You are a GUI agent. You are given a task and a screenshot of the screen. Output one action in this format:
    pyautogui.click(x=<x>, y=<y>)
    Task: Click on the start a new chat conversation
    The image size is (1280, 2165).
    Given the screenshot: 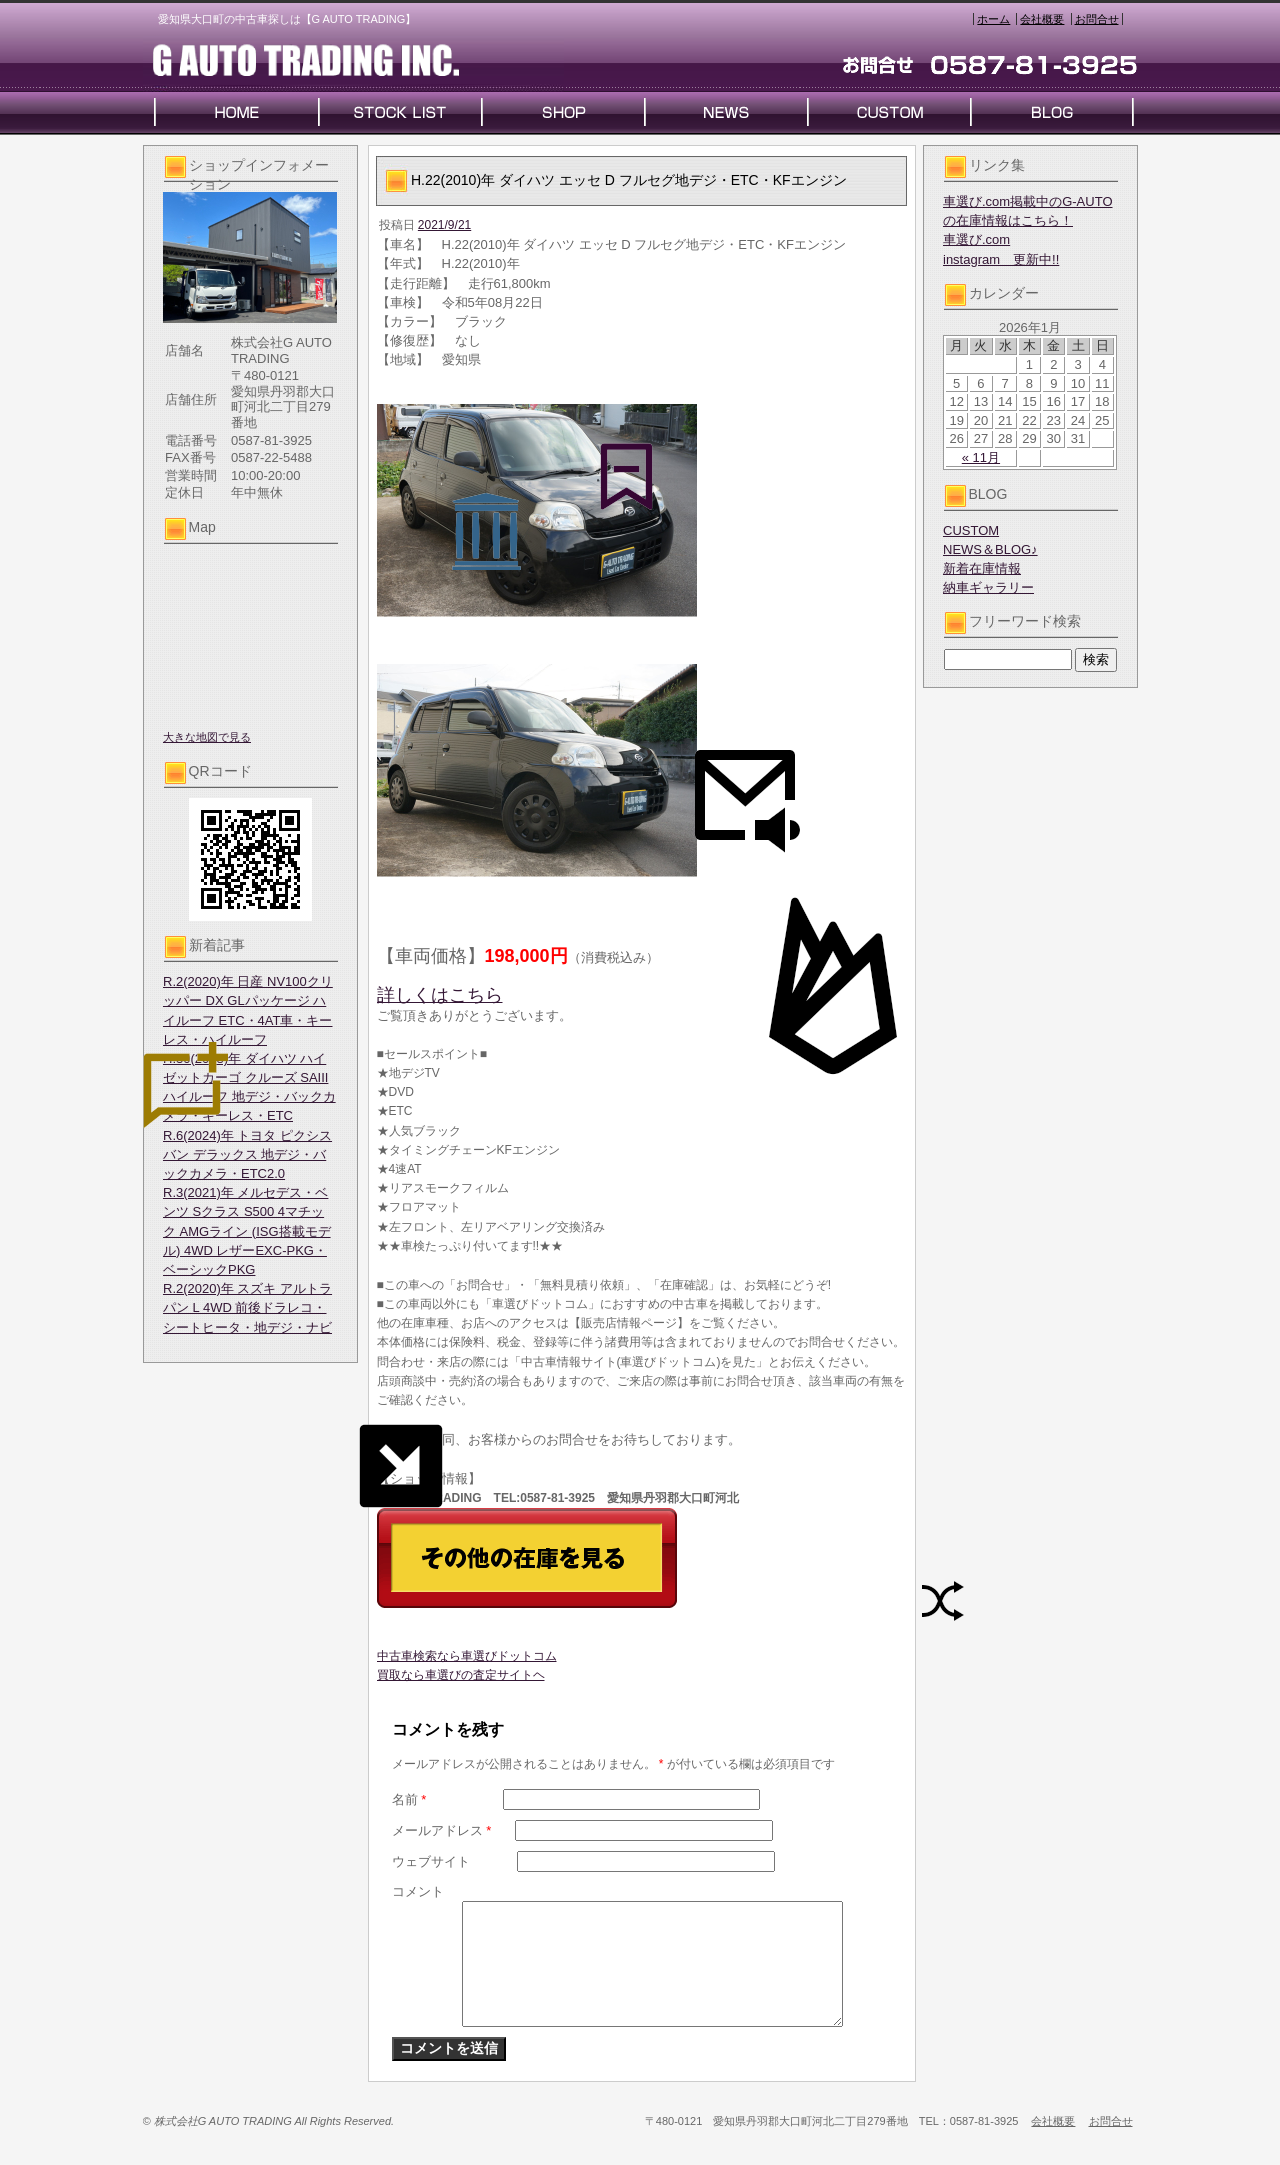 What is the action you would take?
    pyautogui.click(x=182, y=1088)
    